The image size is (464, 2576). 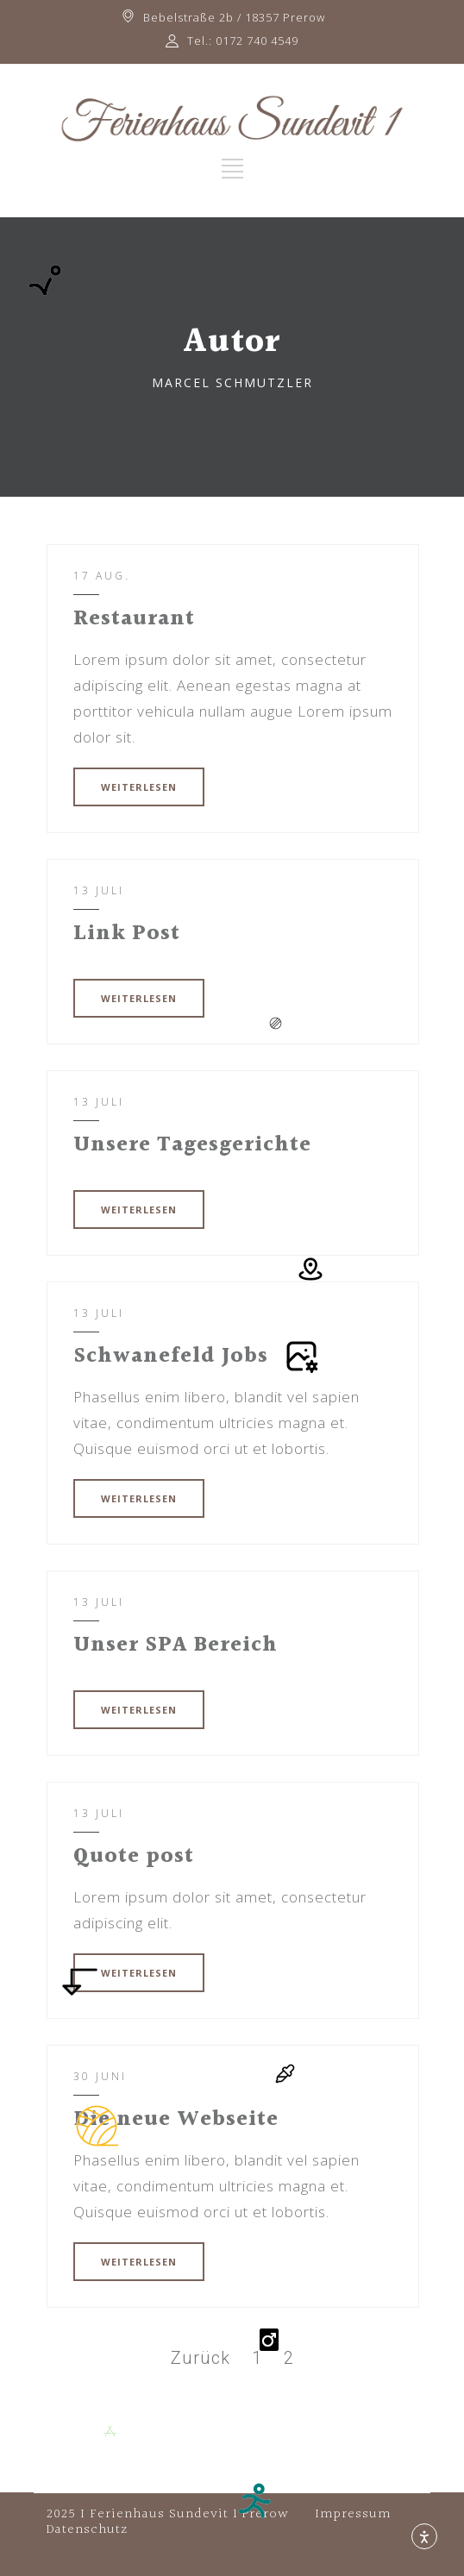 What do you see at coordinates (285, 2073) in the screenshot?
I see `sample a color from the canvas` at bounding box center [285, 2073].